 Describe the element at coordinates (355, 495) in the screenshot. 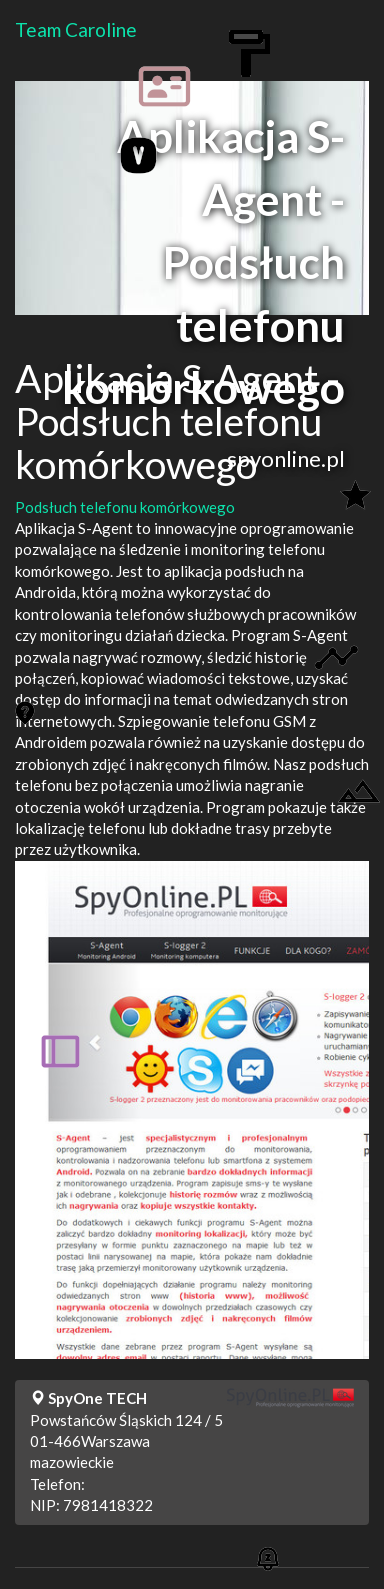

I see `add item to favorites` at that location.